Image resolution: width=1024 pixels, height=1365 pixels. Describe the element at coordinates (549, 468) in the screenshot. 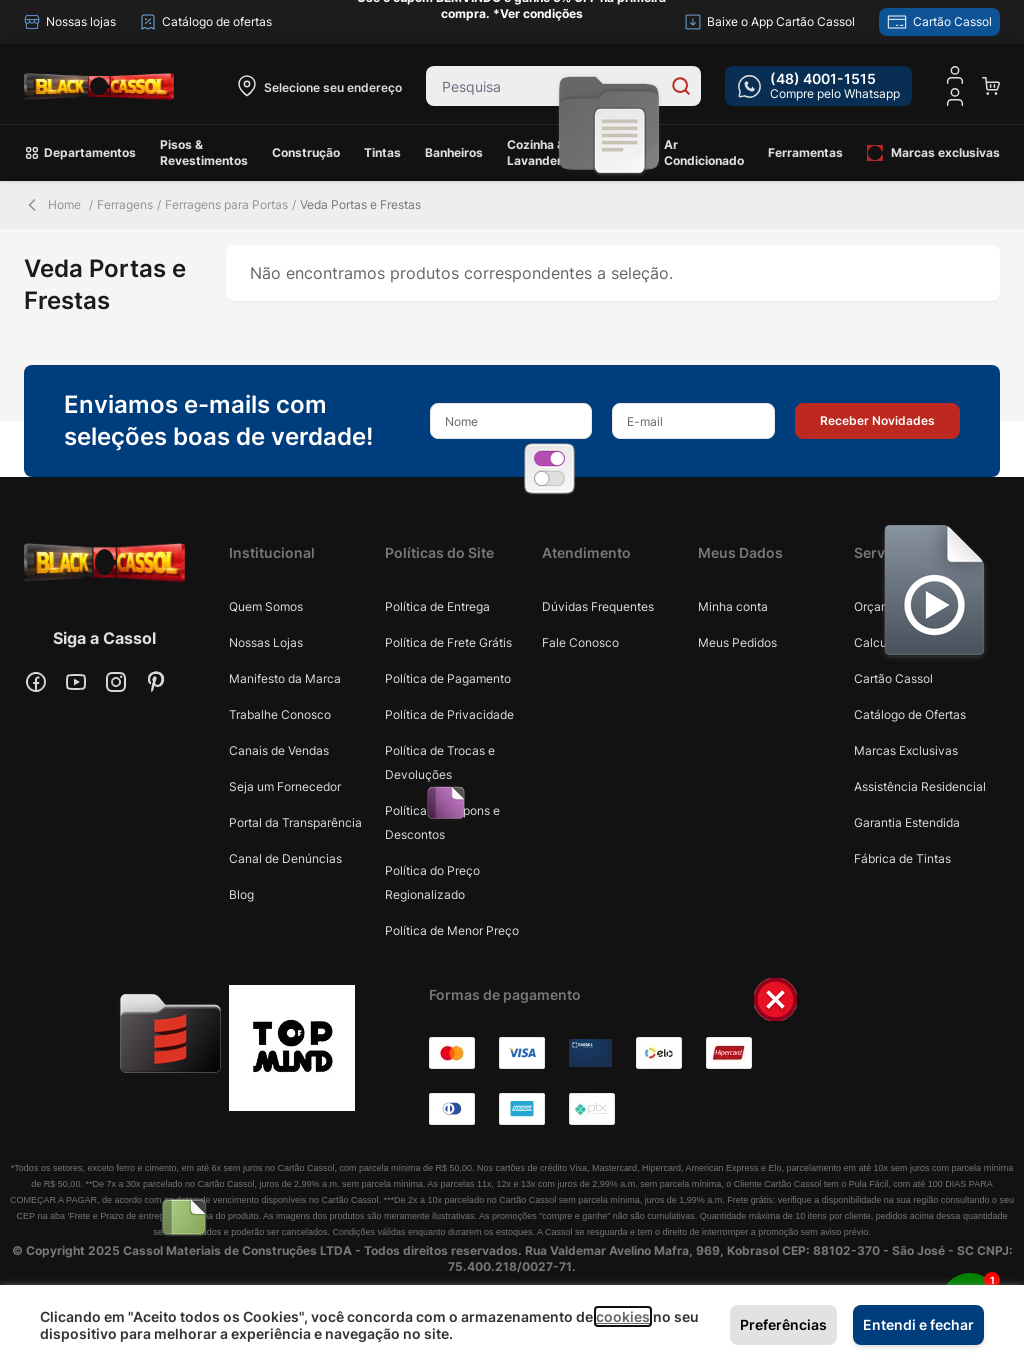

I see `open system tweaks or settings customization` at that location.